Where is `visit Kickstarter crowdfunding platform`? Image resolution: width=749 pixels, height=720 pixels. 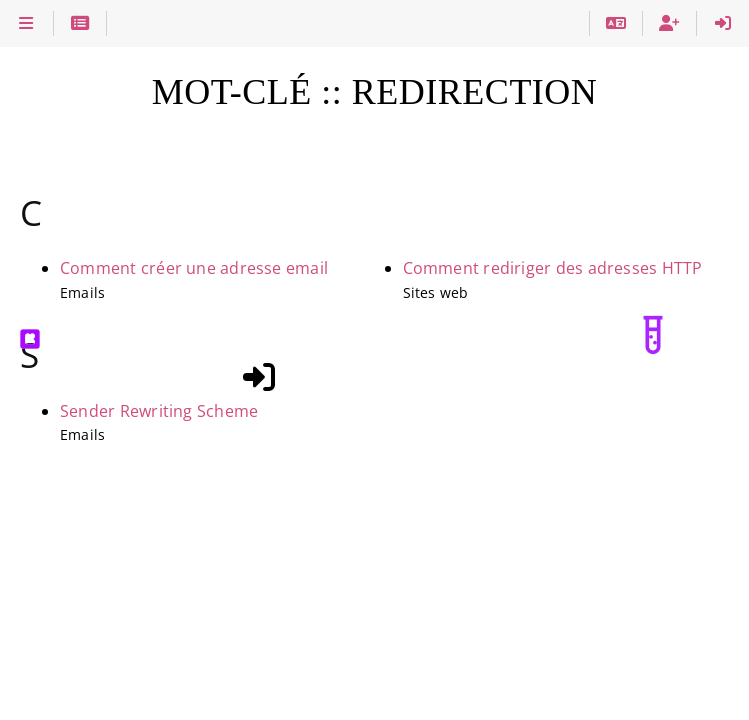
visit Kickstarter crowdfunding platform is located at coordinates (30, 339).